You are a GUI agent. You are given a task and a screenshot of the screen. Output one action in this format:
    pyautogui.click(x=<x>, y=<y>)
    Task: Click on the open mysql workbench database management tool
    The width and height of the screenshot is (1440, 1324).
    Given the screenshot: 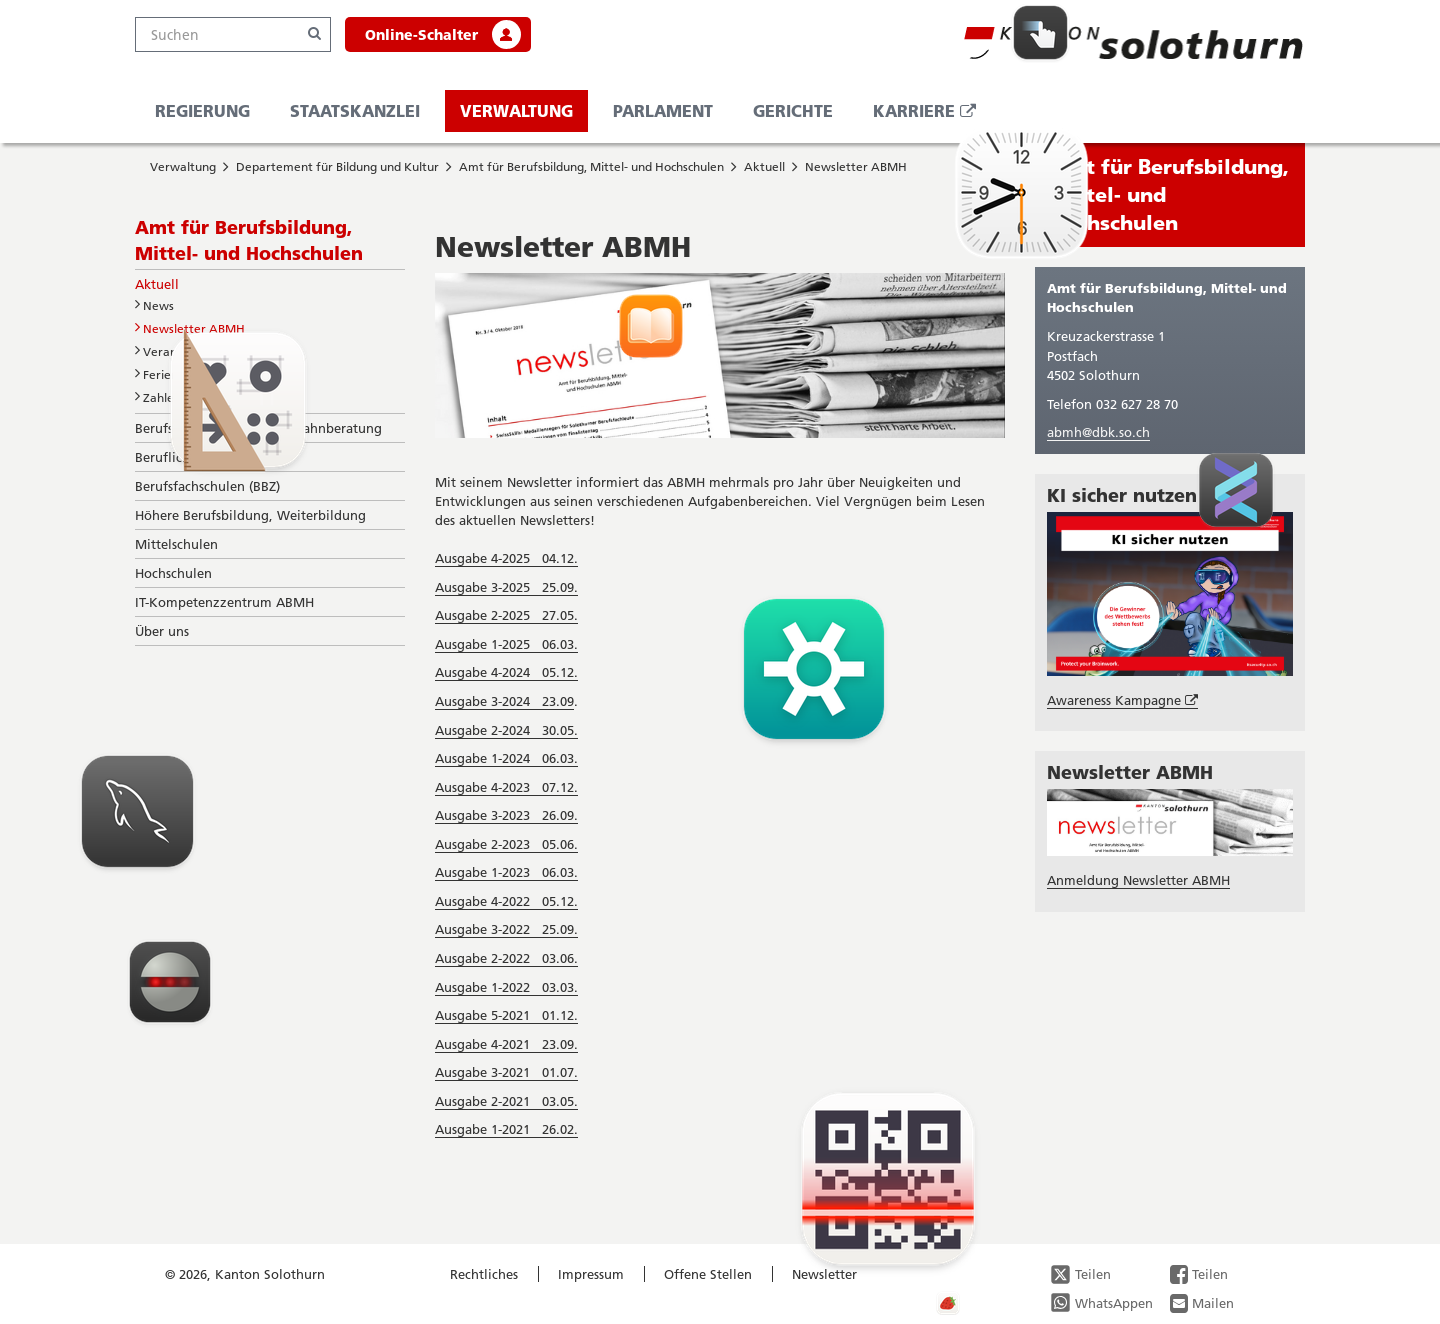 What is the action you would take?
    pyautogui.click(x=137, y=811)
    